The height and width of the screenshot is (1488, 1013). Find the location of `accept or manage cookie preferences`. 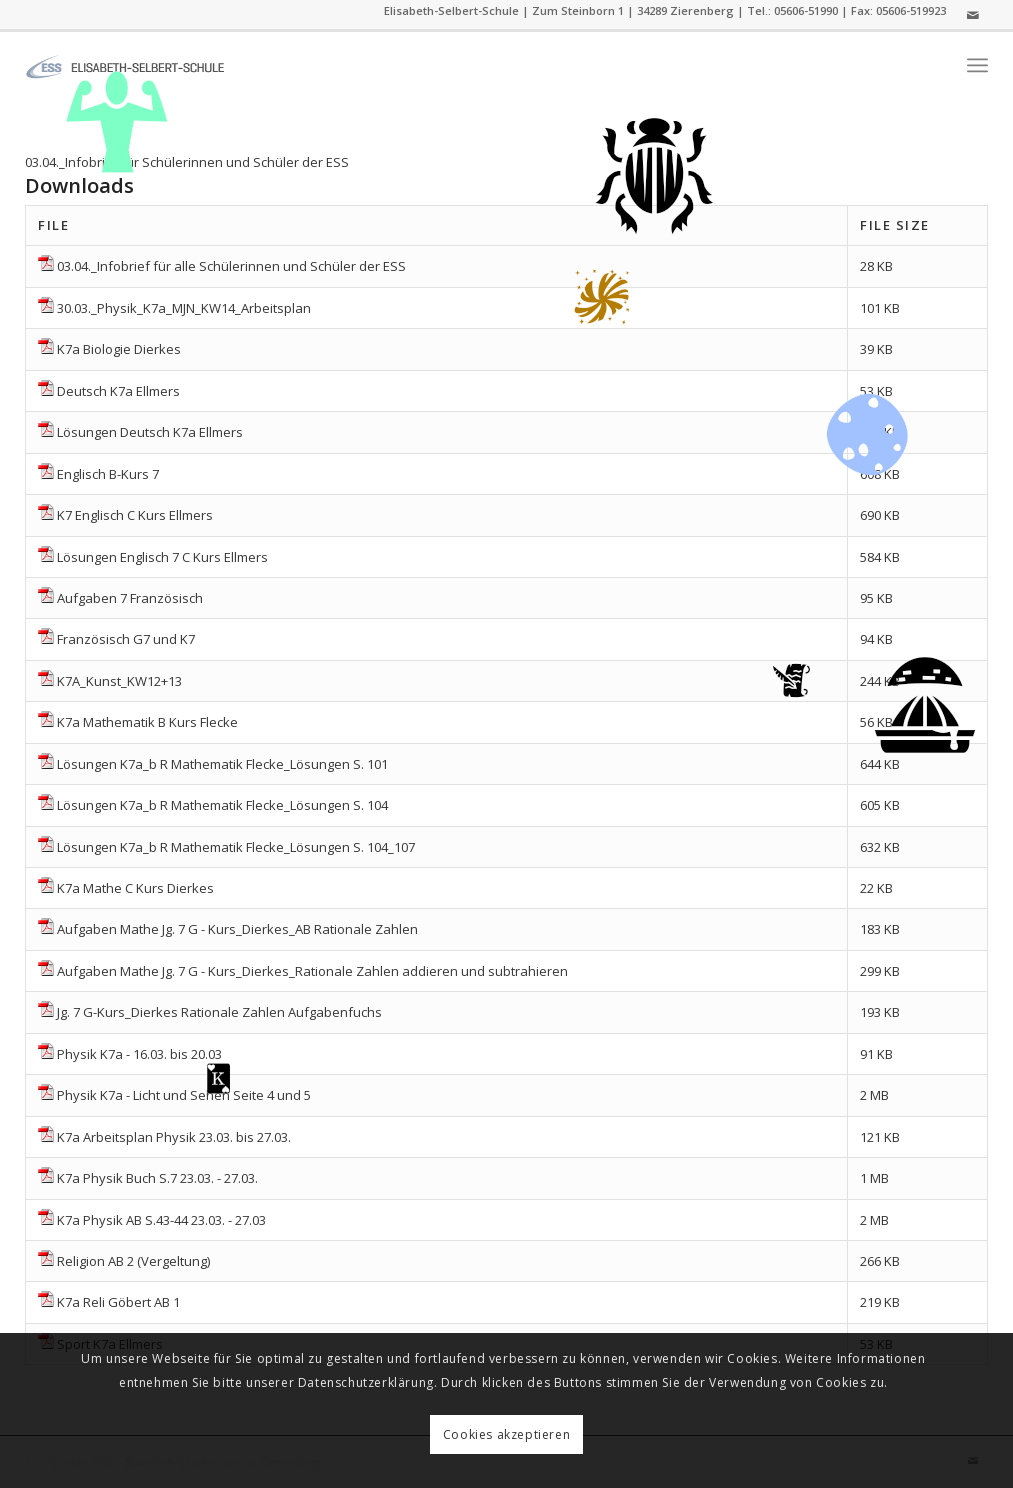

accept or manage cookie preferences is located at coordinates (867, 434).